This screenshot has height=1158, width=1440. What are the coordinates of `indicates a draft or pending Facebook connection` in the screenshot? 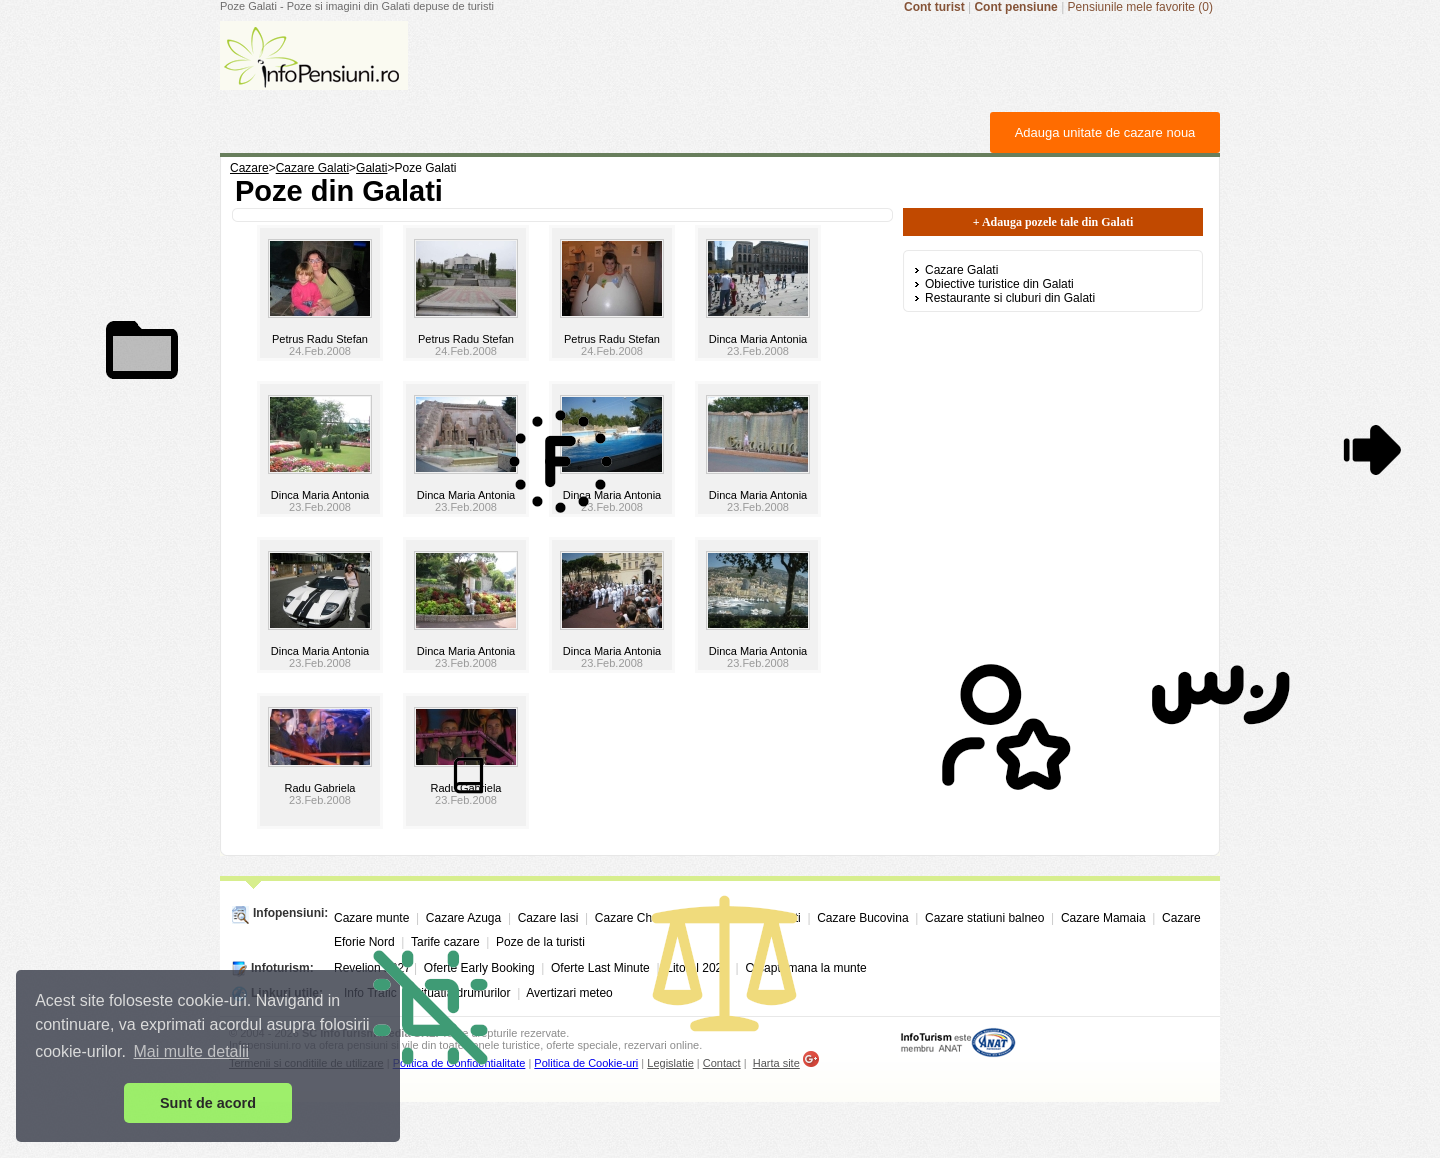 It's located at (560, 461).